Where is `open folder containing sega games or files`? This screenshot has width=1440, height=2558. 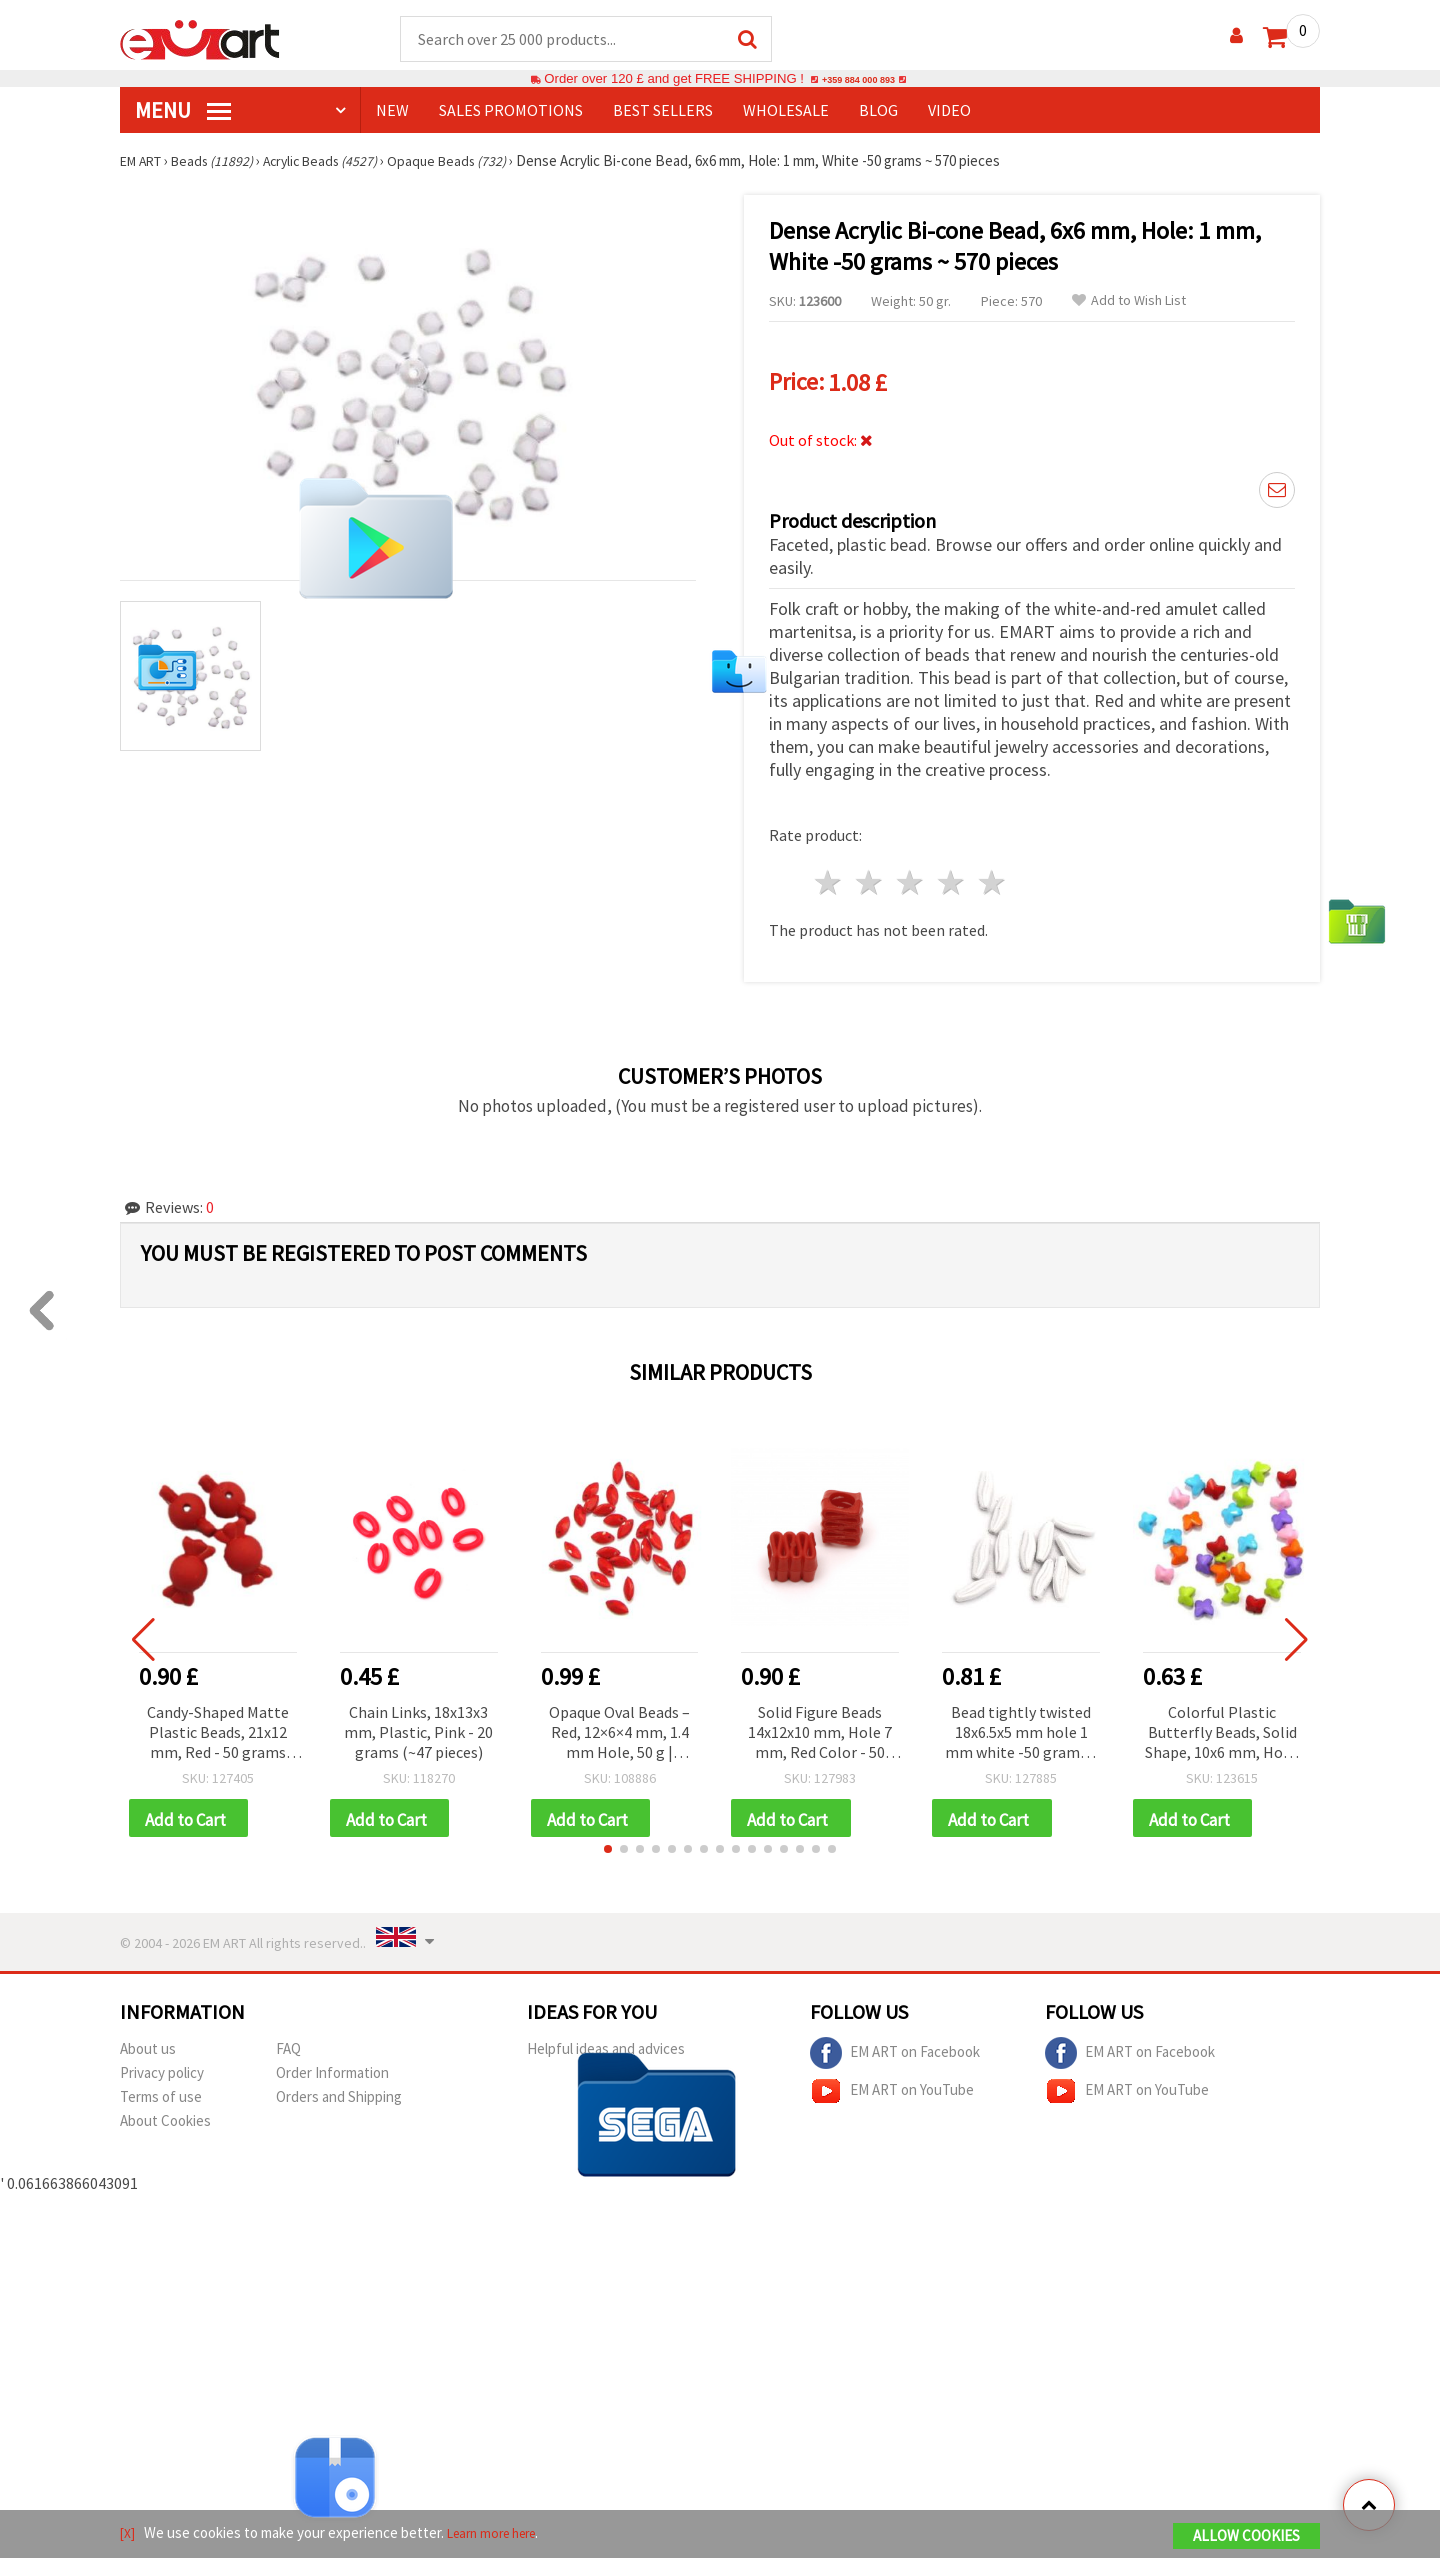 open folder containing sega games or files is located at coordinates (656, 2119).